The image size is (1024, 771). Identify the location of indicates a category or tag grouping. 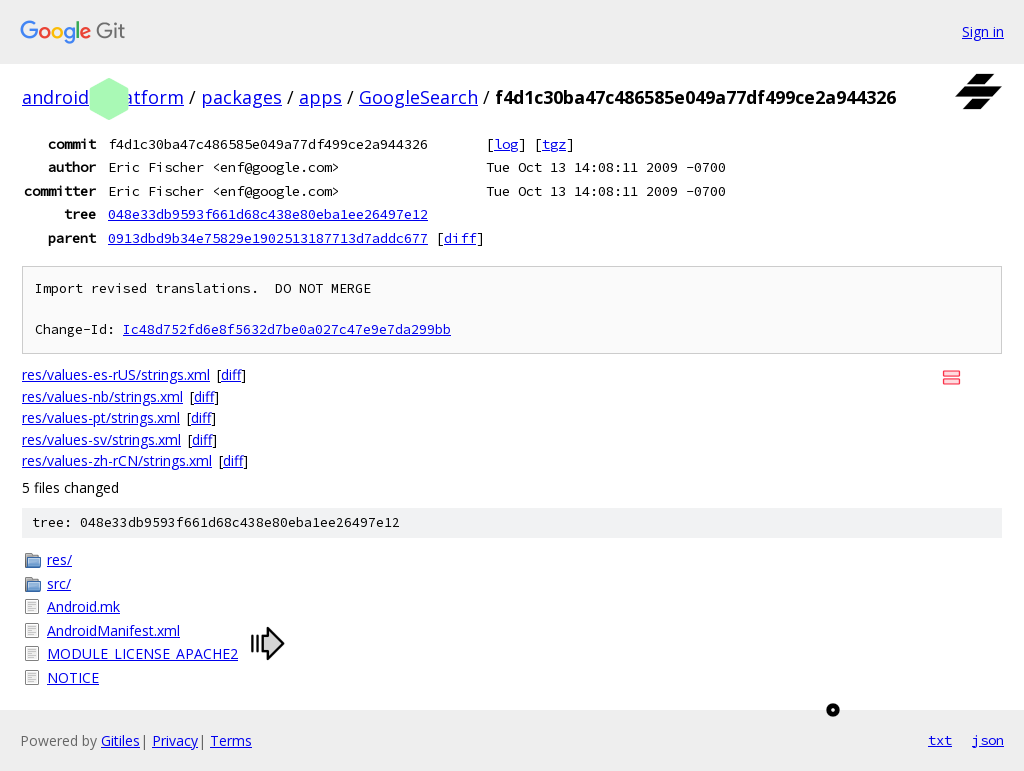
(109, 99).